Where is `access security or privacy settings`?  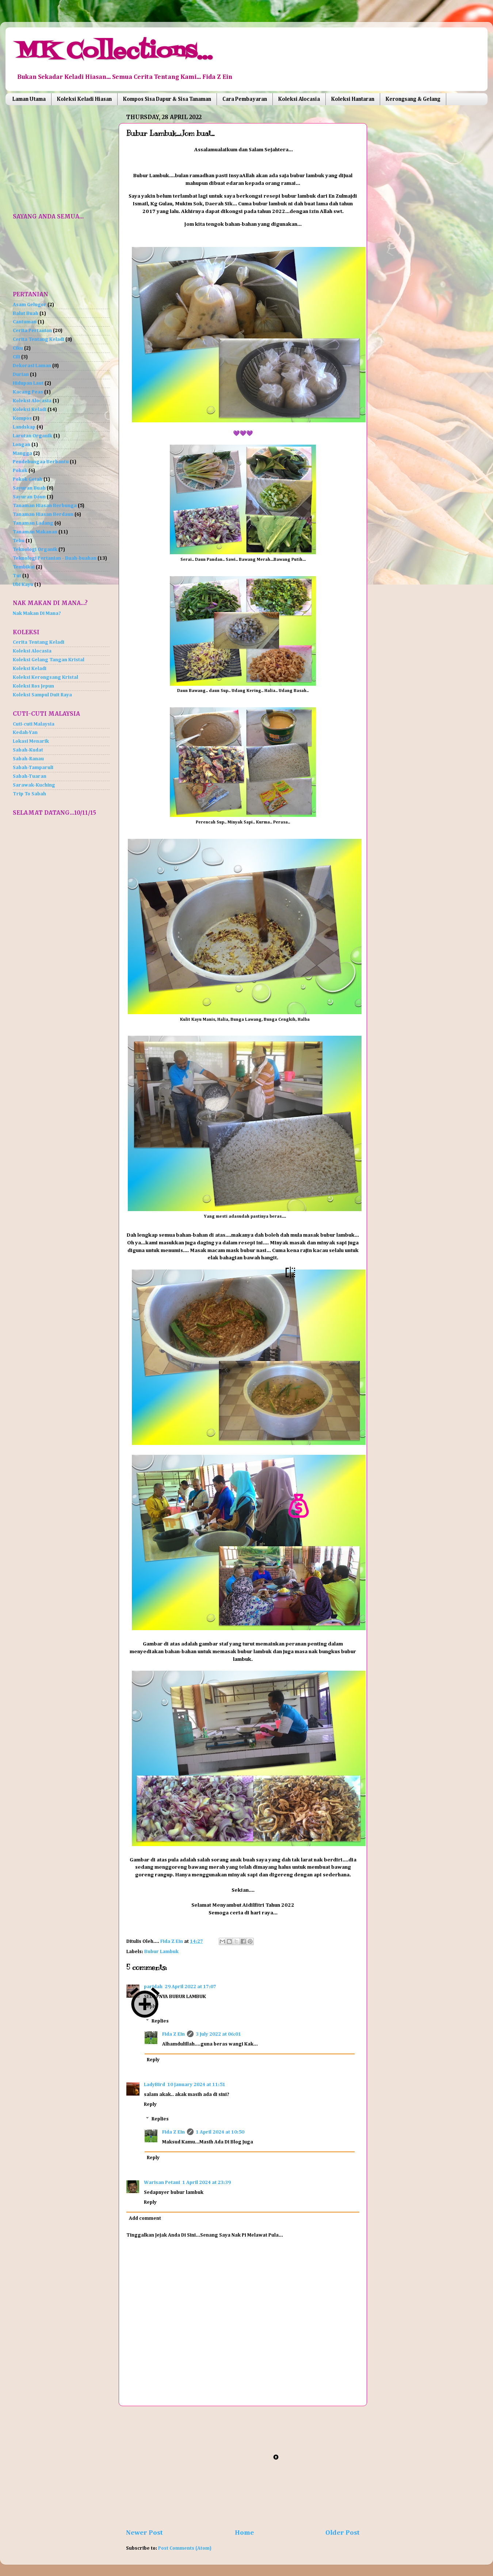 access security or privacy settings is located at coordinates (276, 2457).